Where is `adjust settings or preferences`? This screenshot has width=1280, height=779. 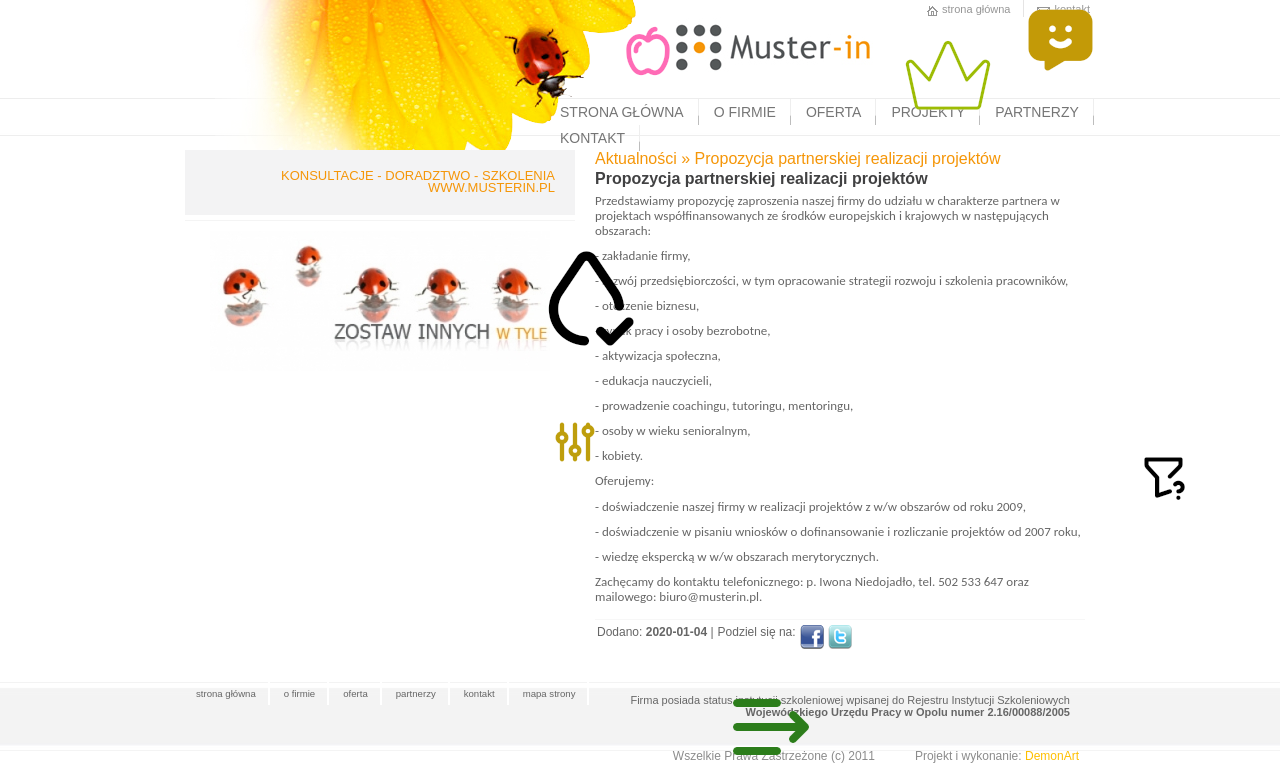
adjust settings or preferences is located at coordinates (575, 442).